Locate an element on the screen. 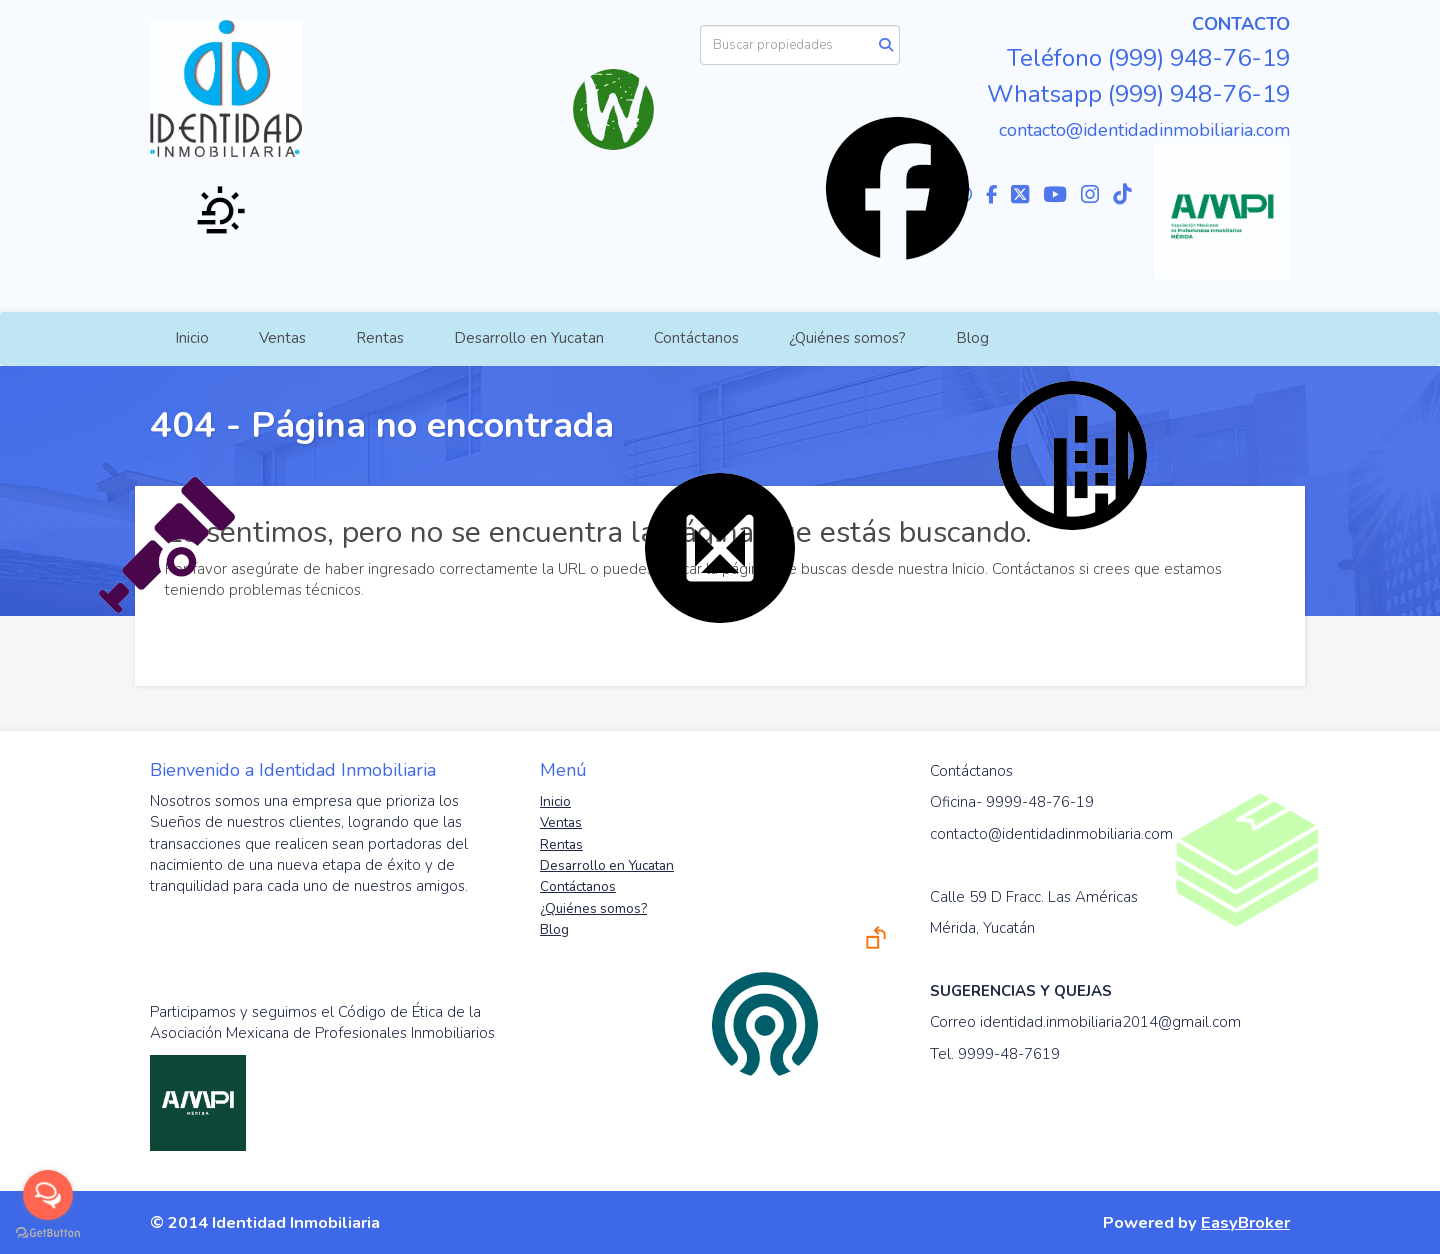 The width and height of the screenshot is (1440, 1254). ceph distributed storage platform logo is located at coordinates (765, 1024).